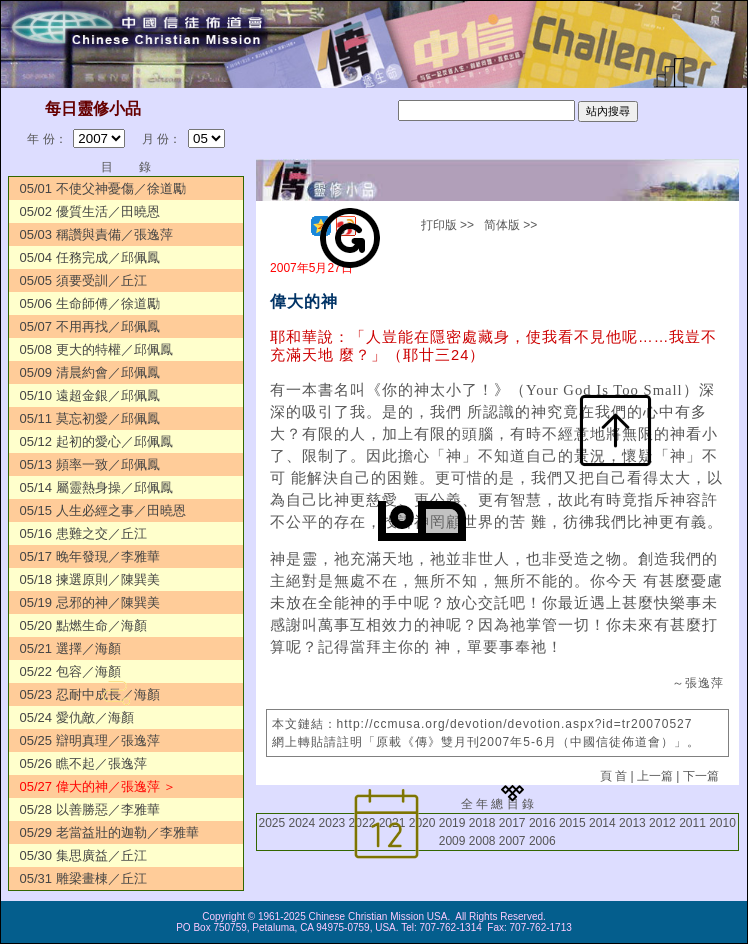 This screenshot has width=748, height=944. What do you see at coordinates (116, 691) in the screenshot?
I see `view route or navigation path` at bounding box center [116, 691].